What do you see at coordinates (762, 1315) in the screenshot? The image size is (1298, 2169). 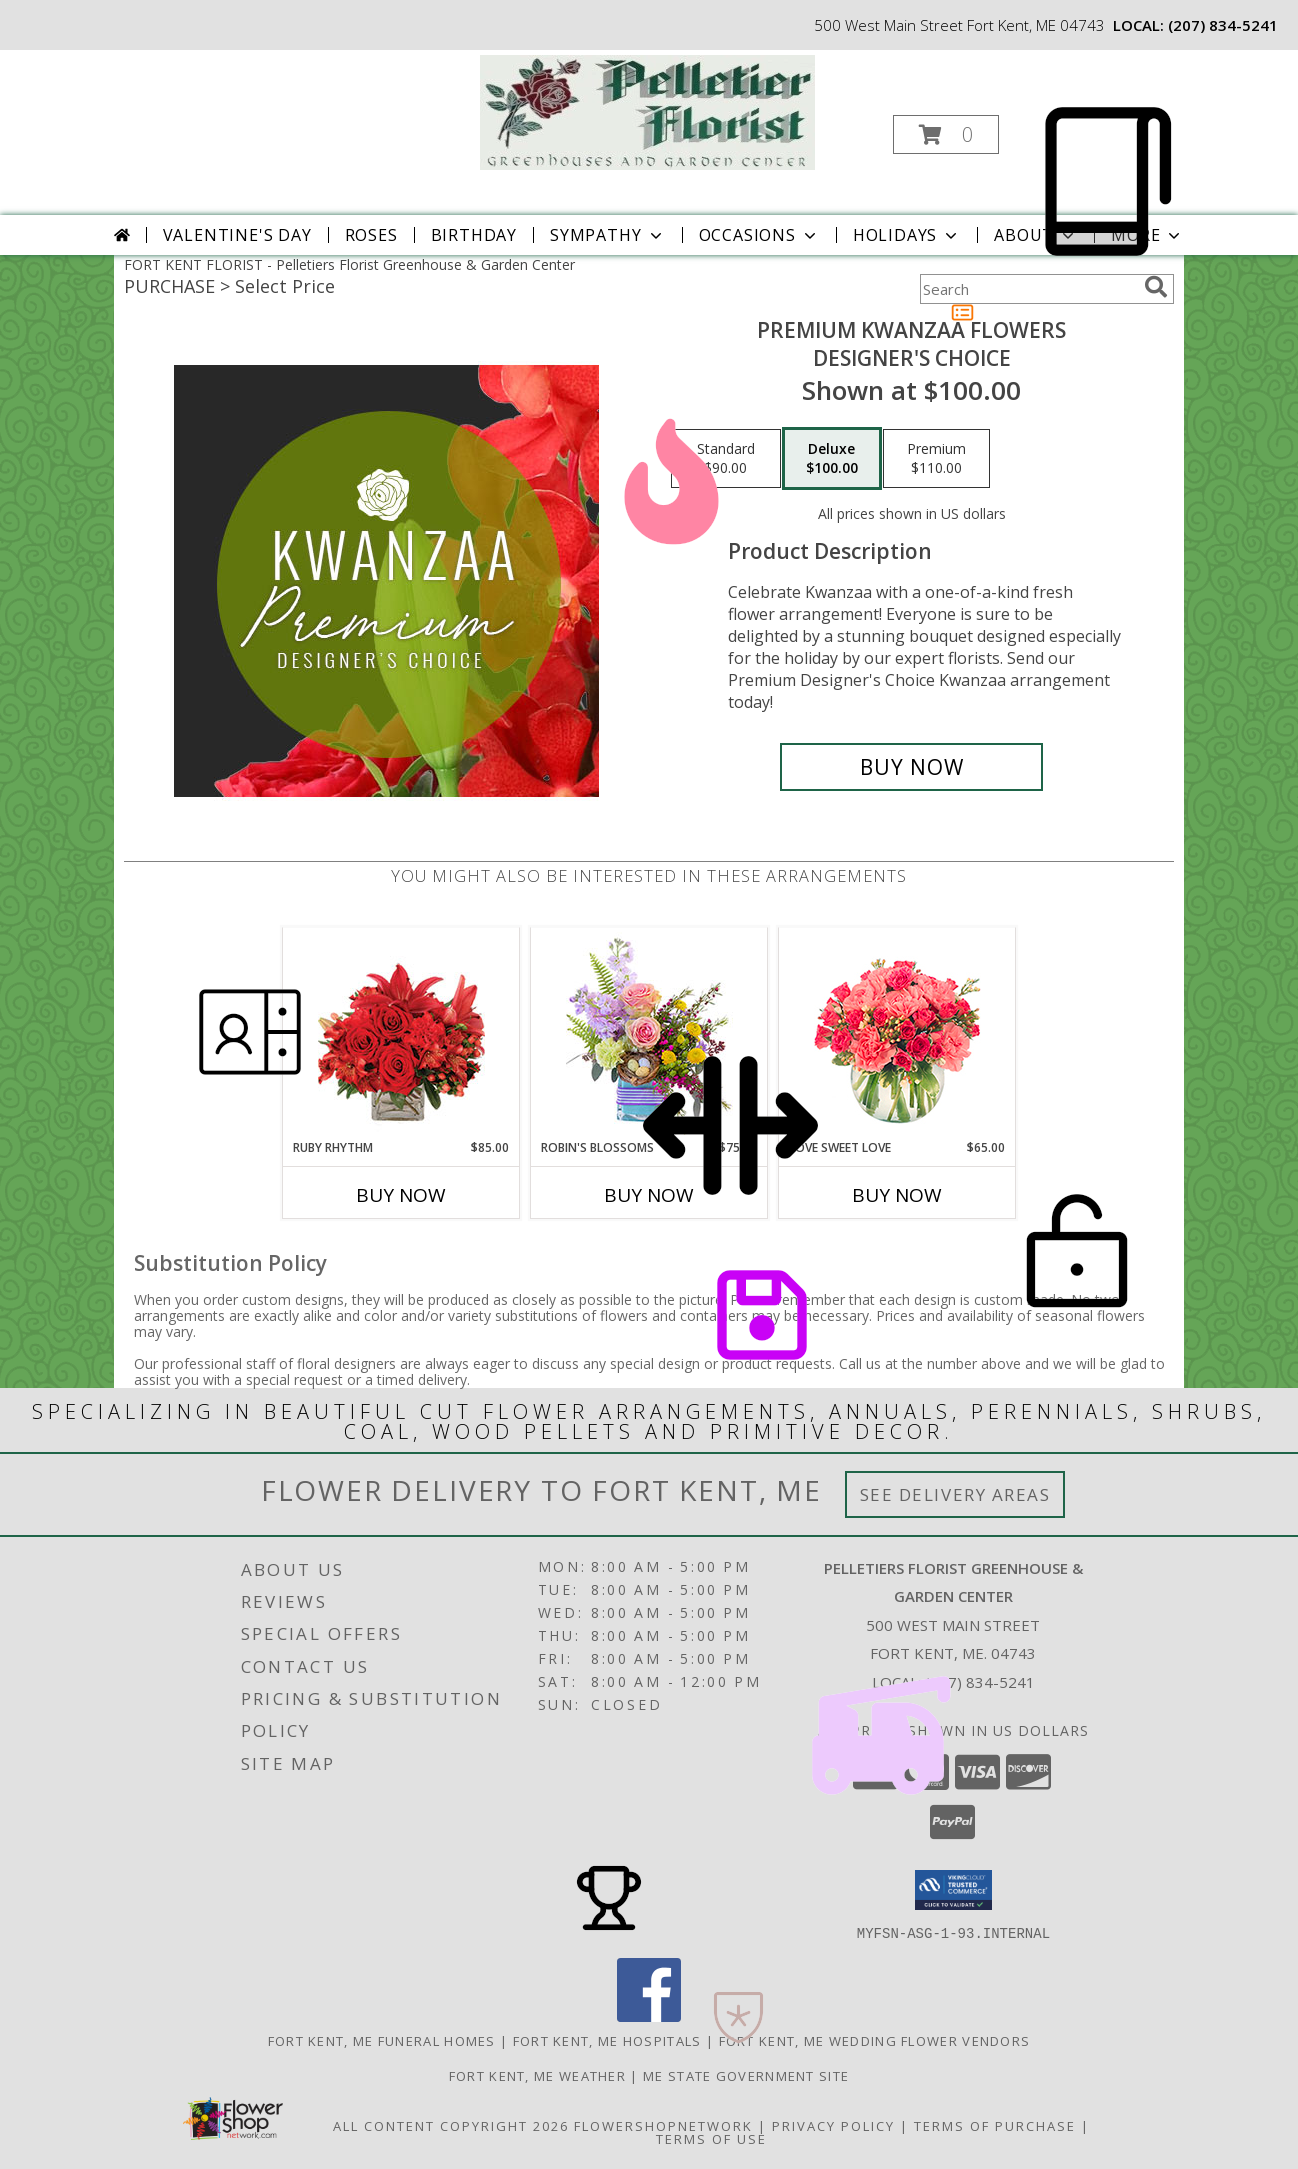 I see `save current file or document` at bounding box center [762, 1315].